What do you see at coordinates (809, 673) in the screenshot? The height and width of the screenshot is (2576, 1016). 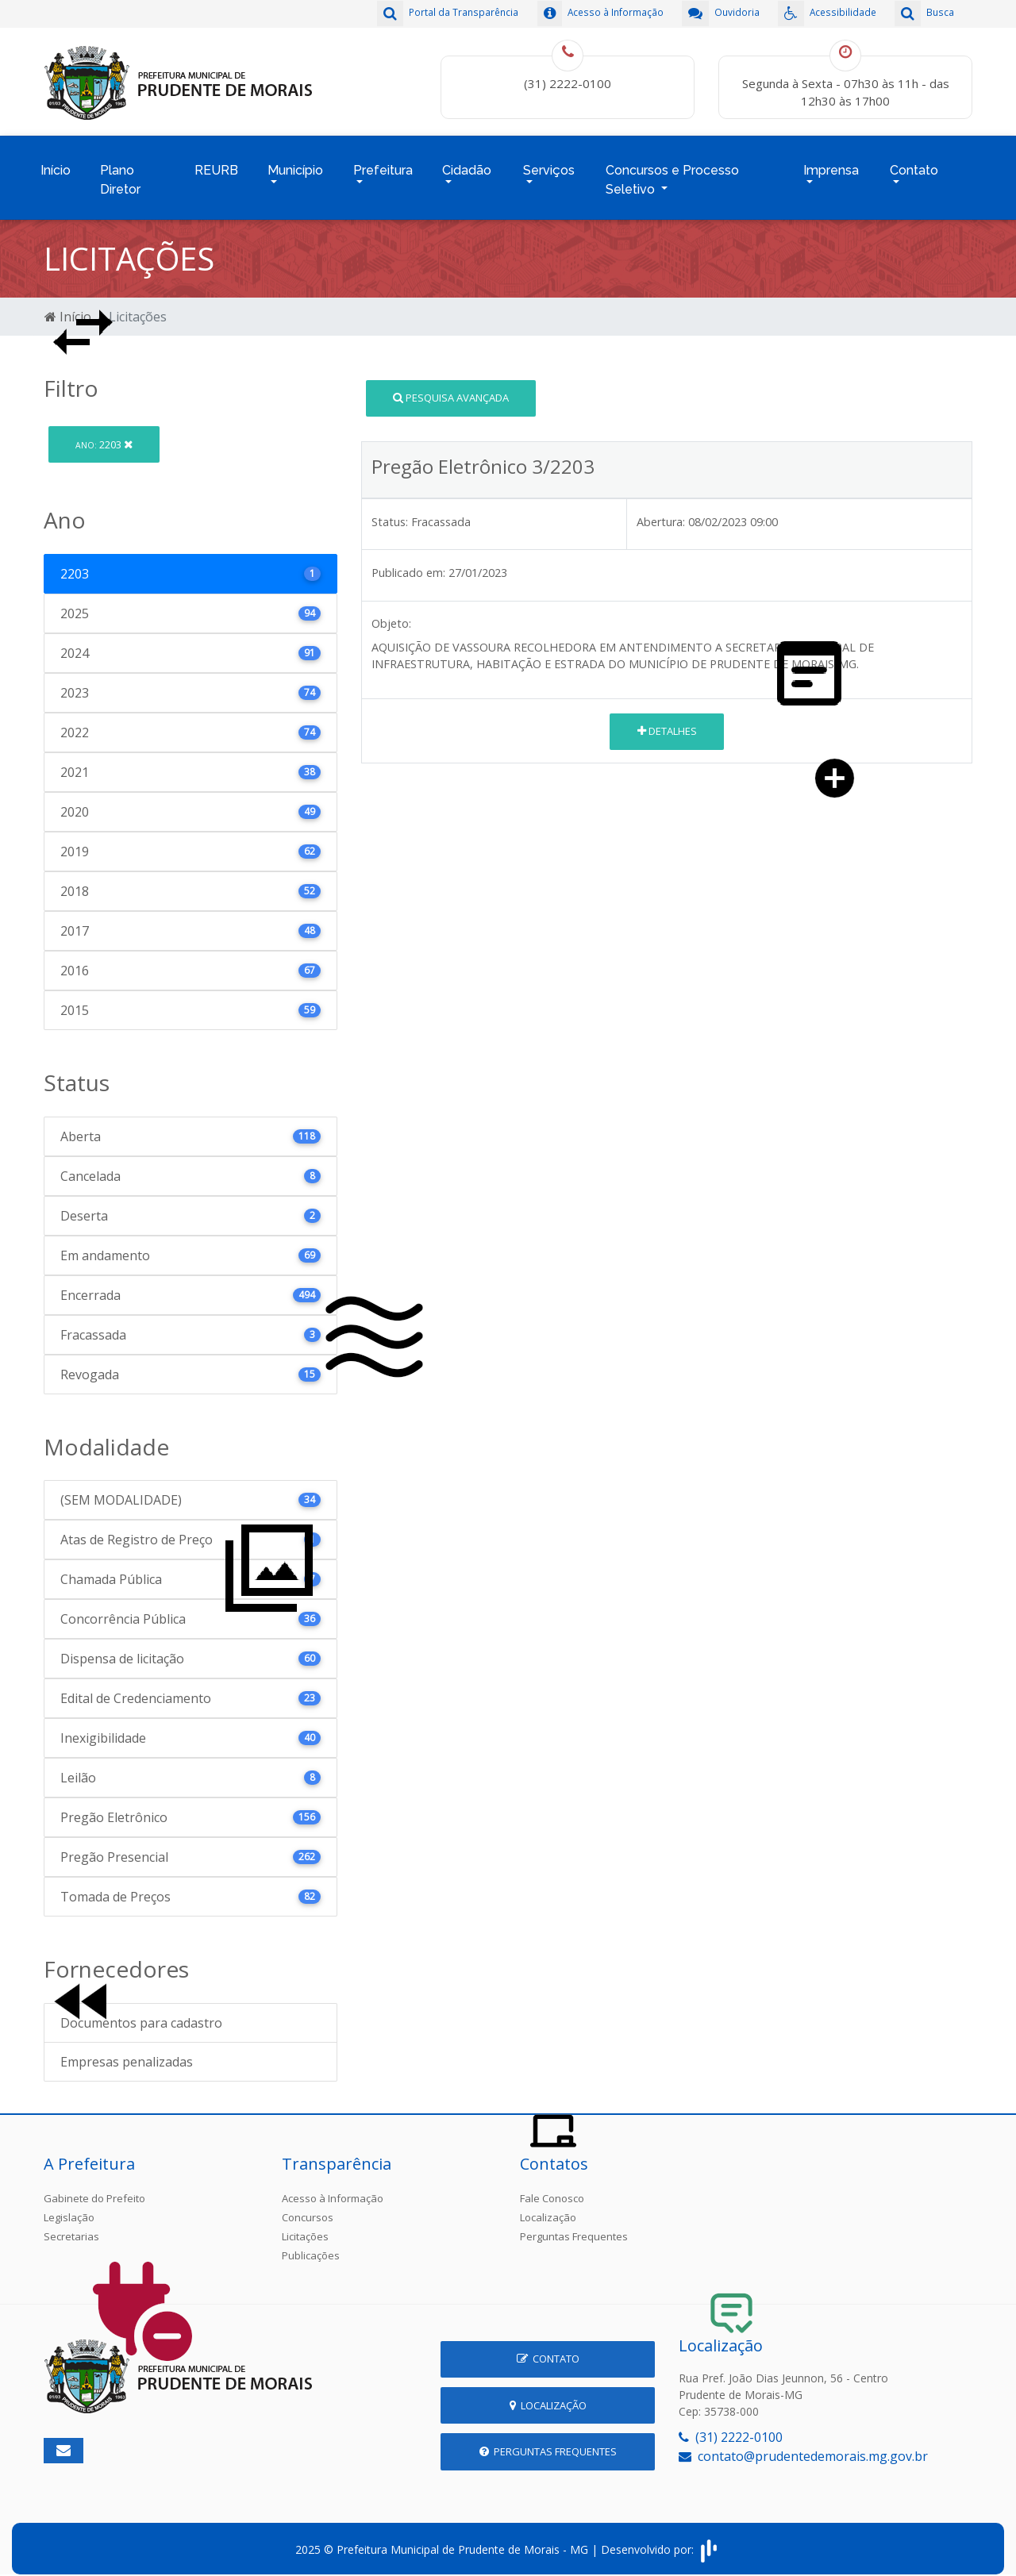 I see `open rich text editor` at bounding box center [809, 673].